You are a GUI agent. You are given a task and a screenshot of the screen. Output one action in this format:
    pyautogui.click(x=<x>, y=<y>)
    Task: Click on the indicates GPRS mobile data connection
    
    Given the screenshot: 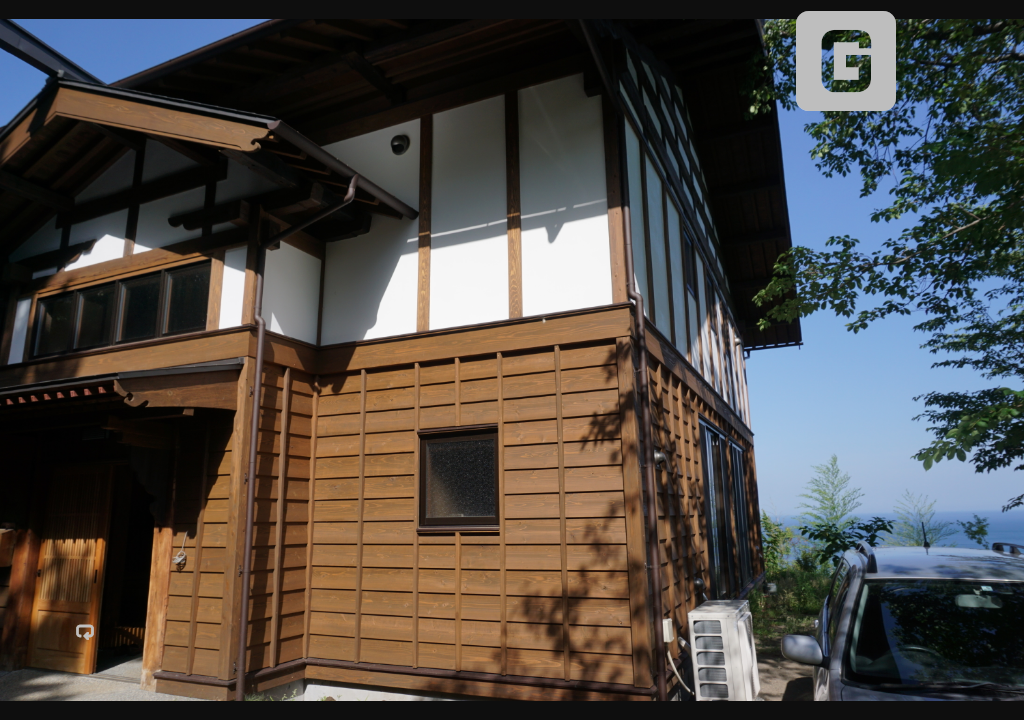 What is the action you would take?
    pyautogui.click(x=846, y=61)
    